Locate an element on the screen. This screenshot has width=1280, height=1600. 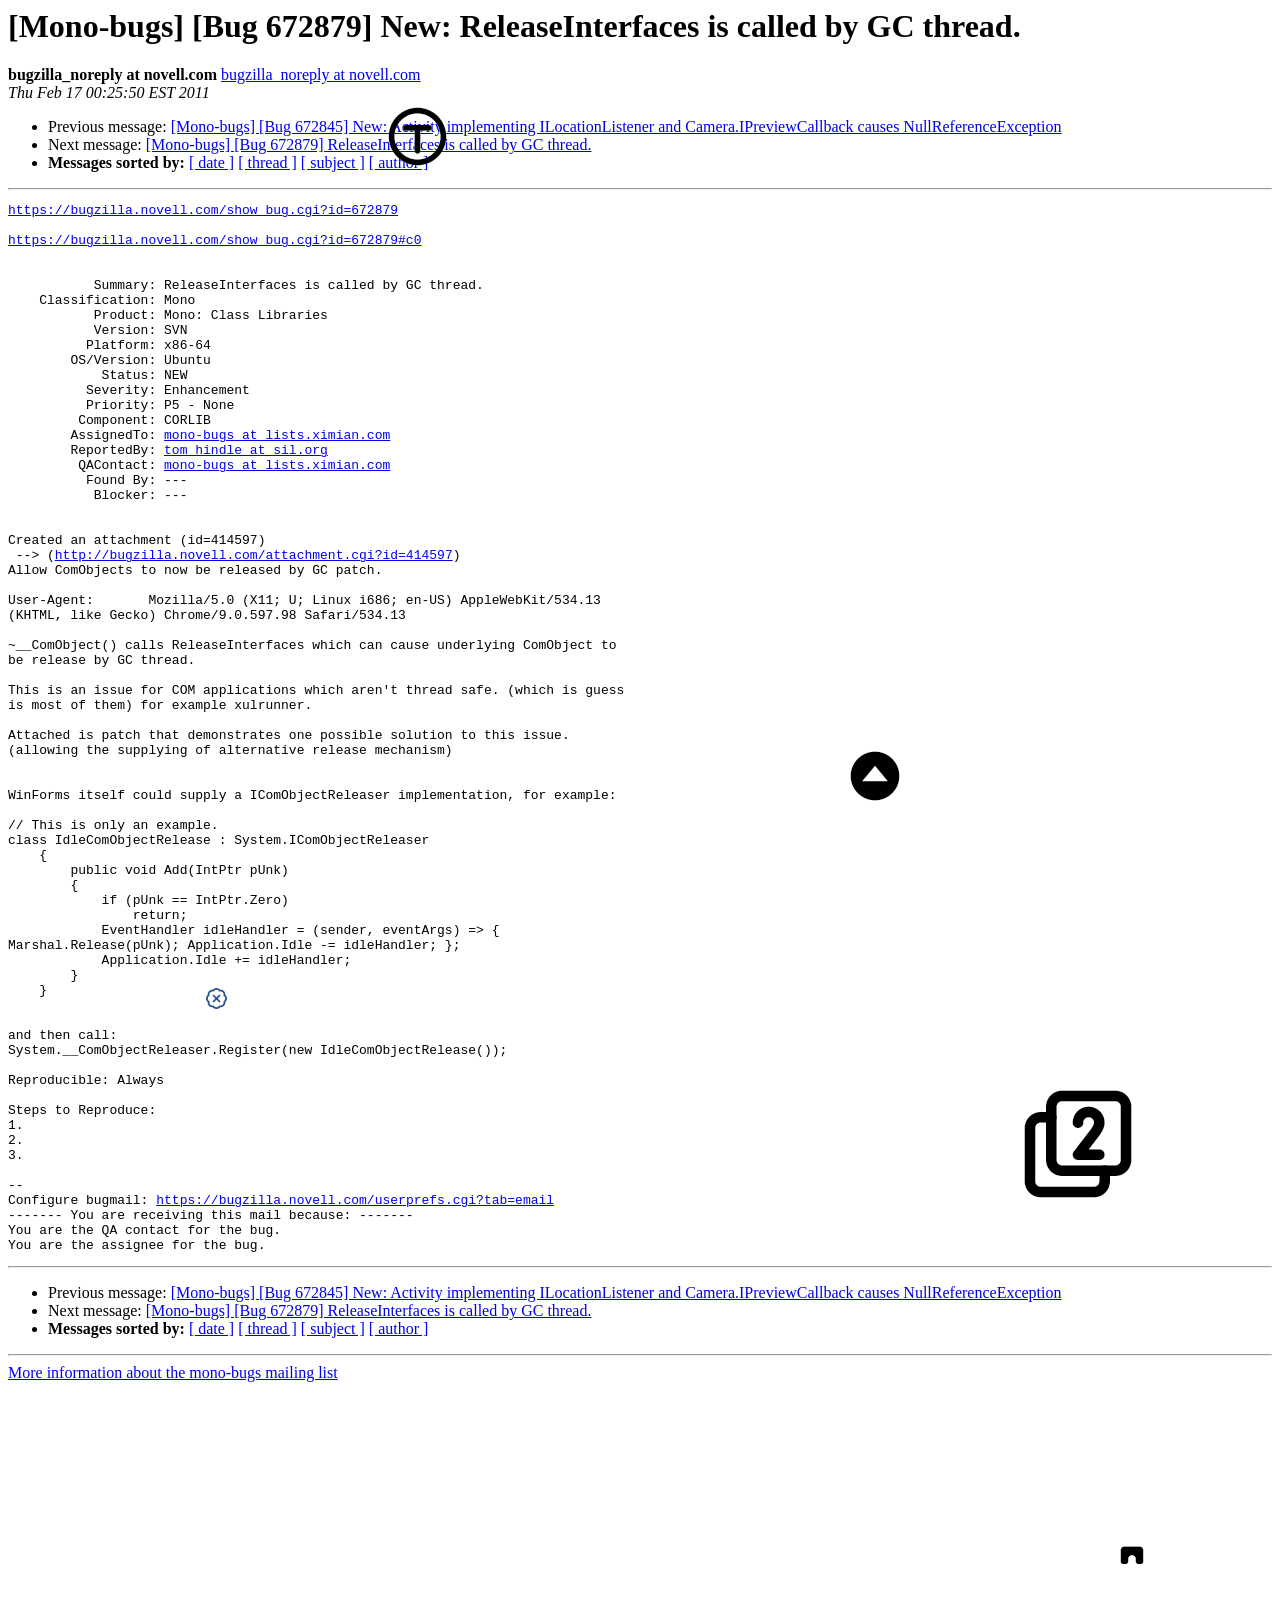
remove or revoke a badge is located at coordinates (216, 998).